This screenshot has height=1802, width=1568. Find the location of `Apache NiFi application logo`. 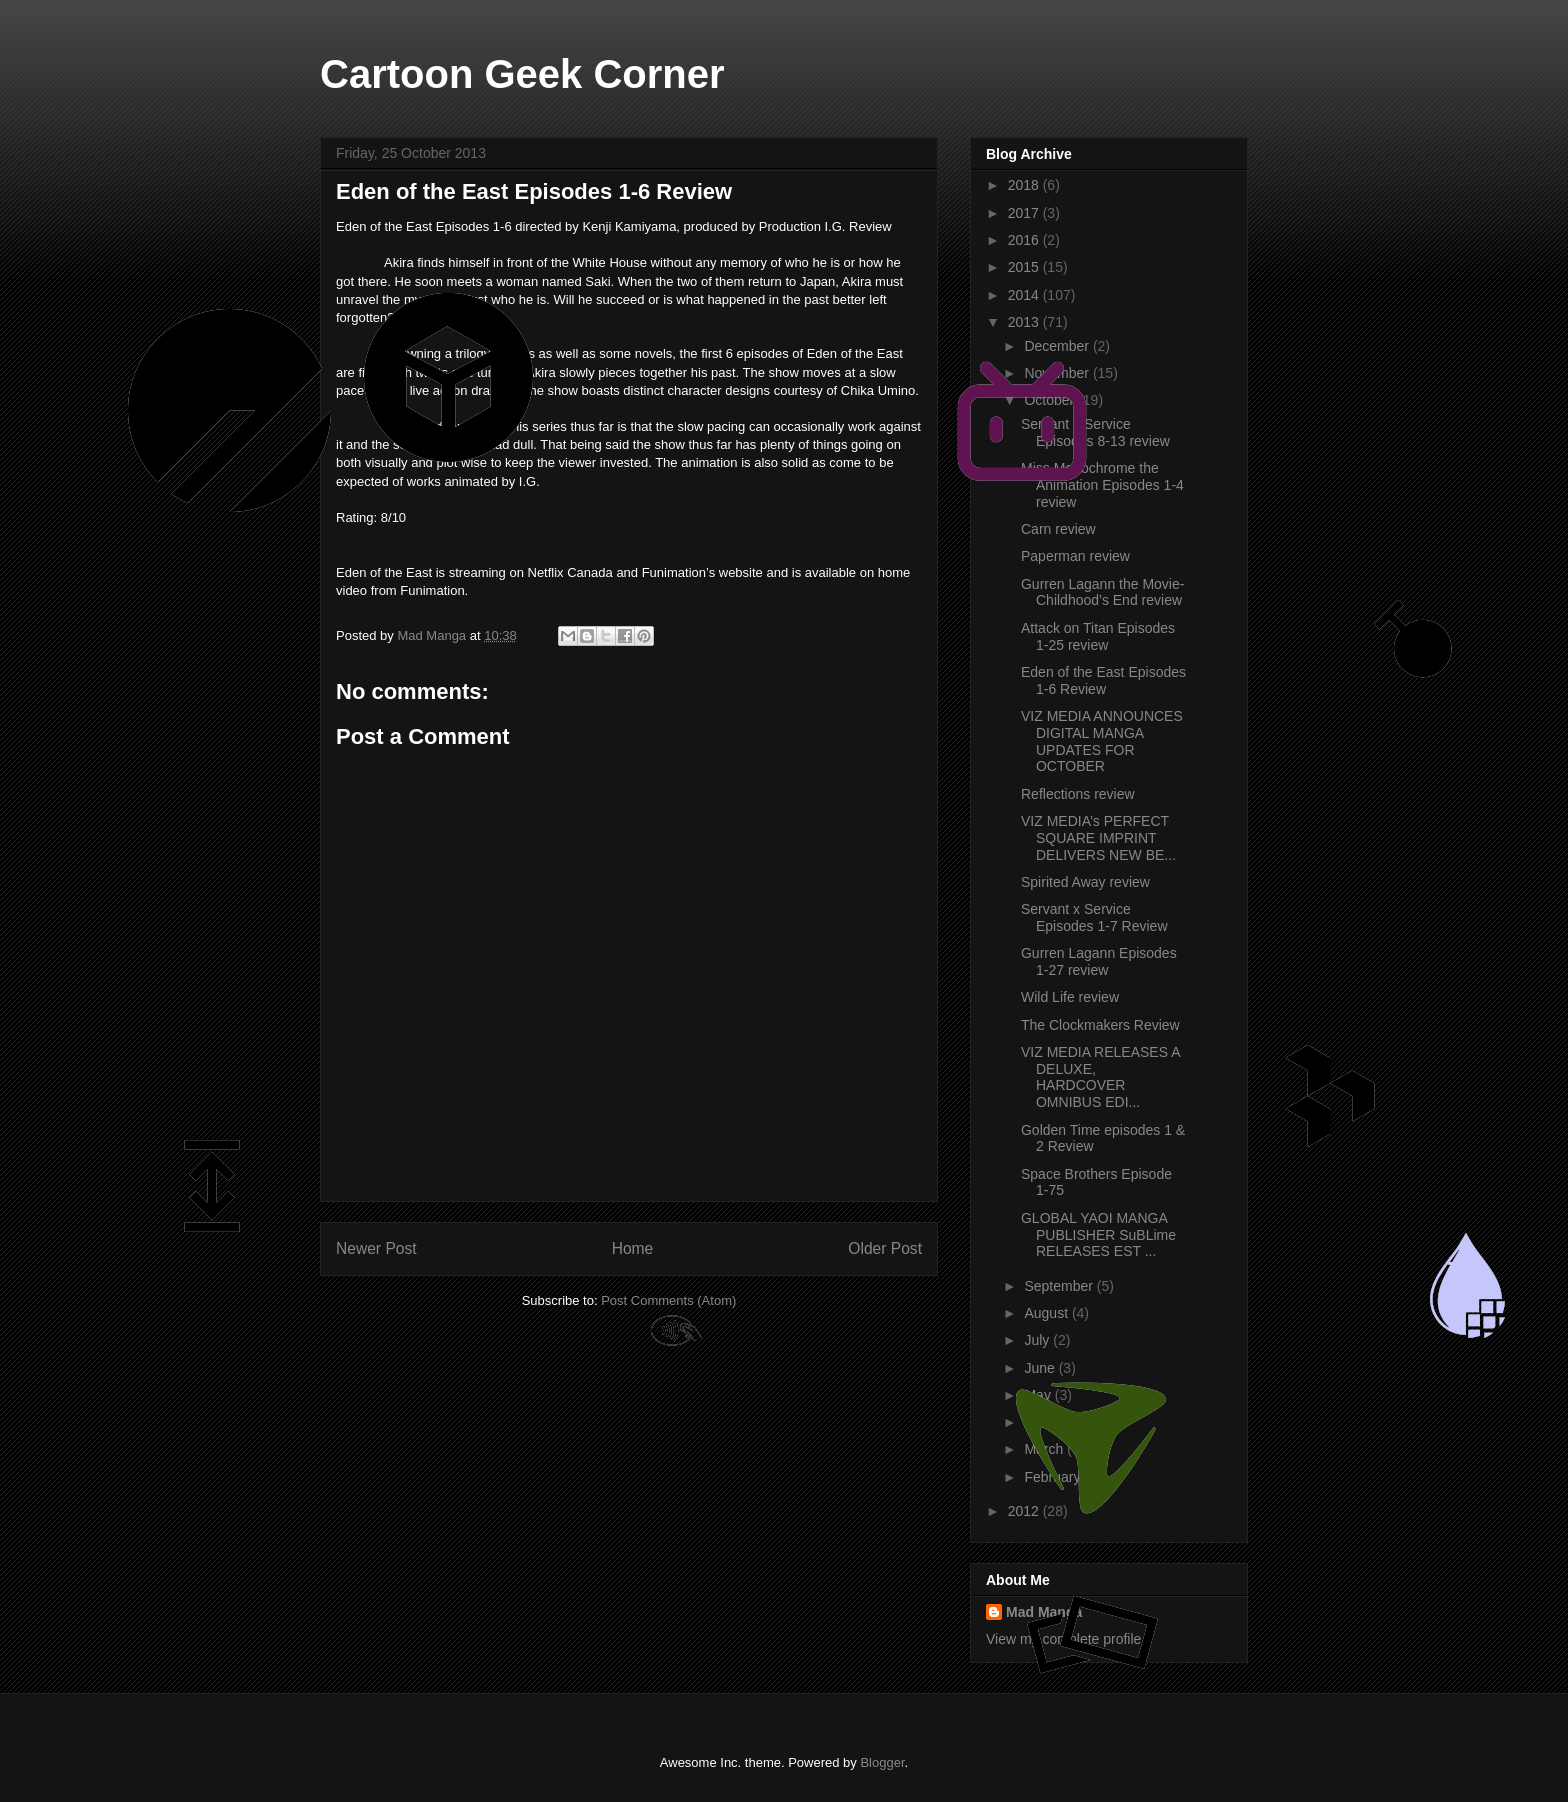

Apache NiFi application logo is located at coordinates (1467, 1285).